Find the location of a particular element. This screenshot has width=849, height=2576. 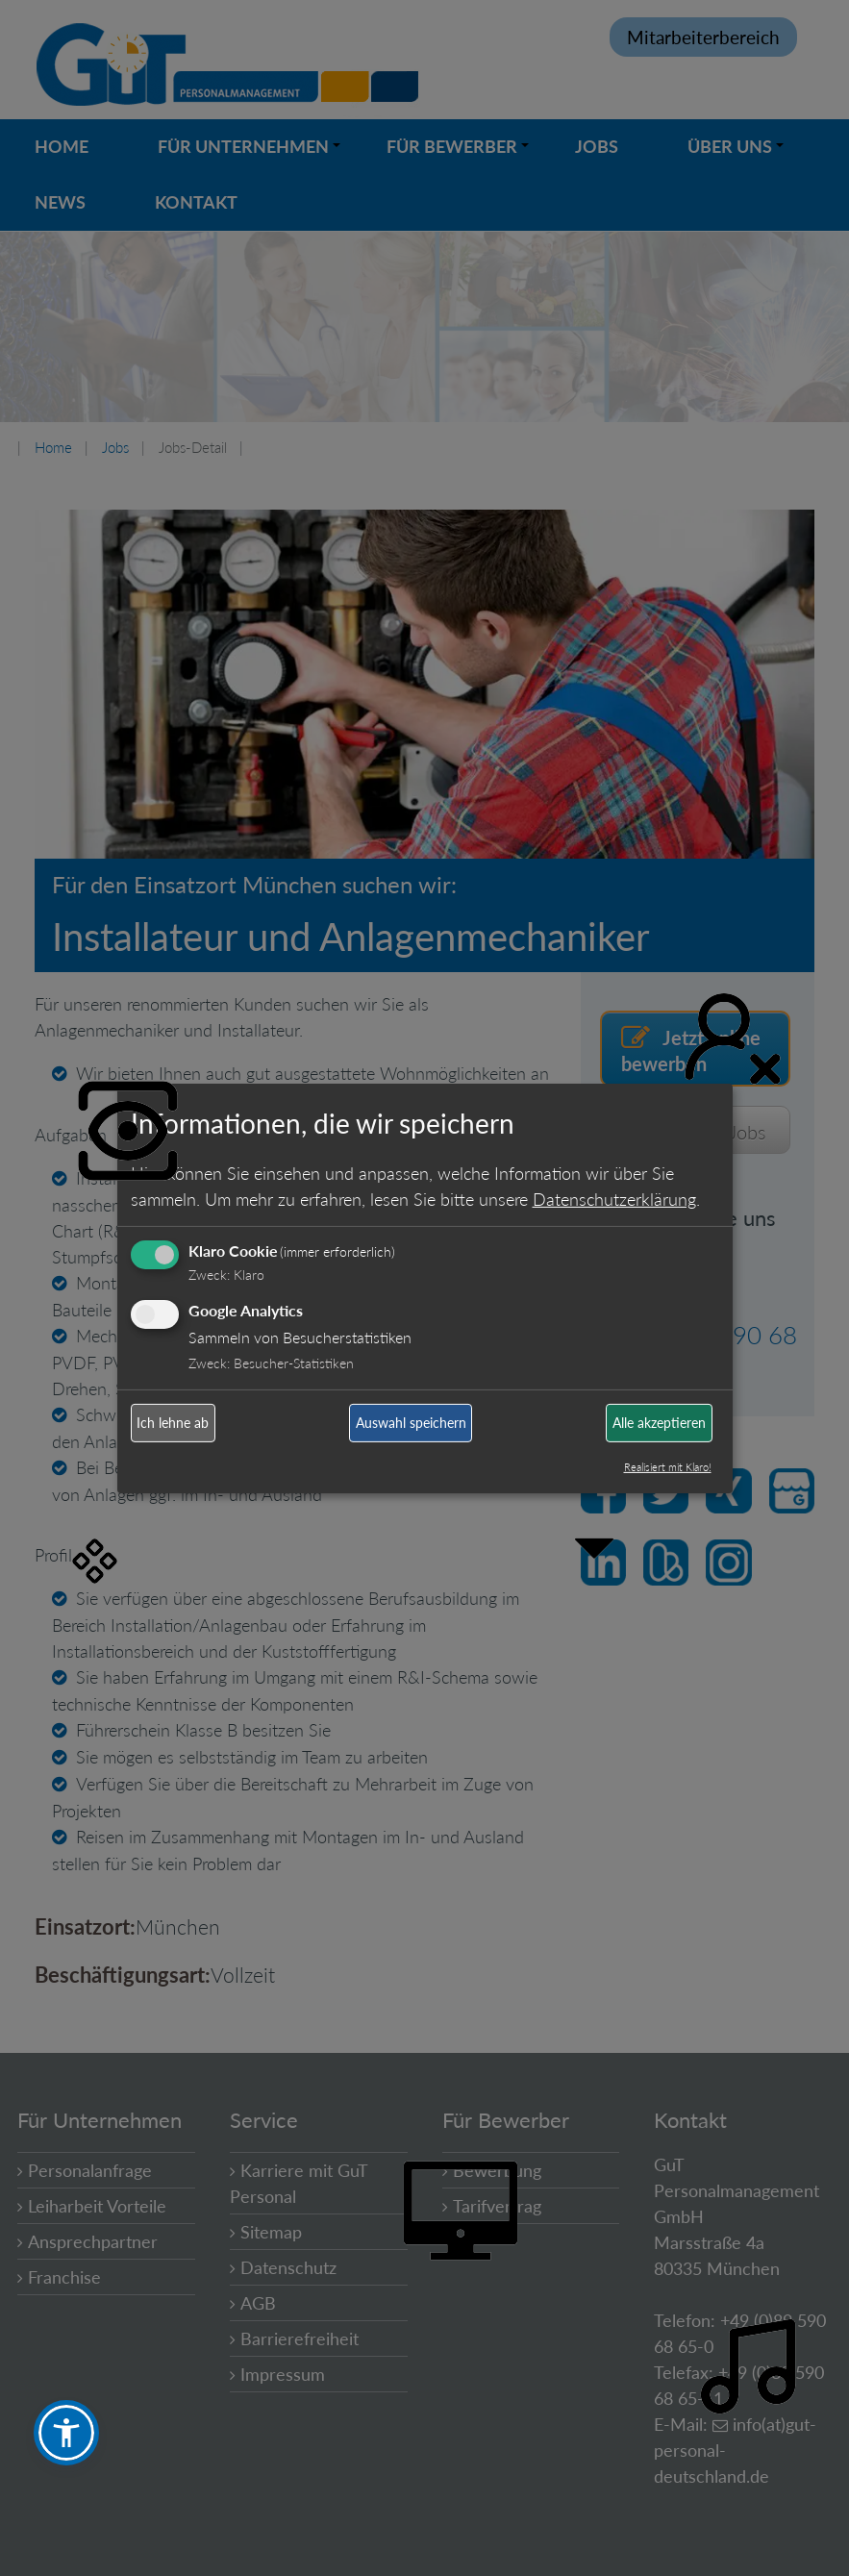

switch to desktop view is located at coordinates (461, 2211).